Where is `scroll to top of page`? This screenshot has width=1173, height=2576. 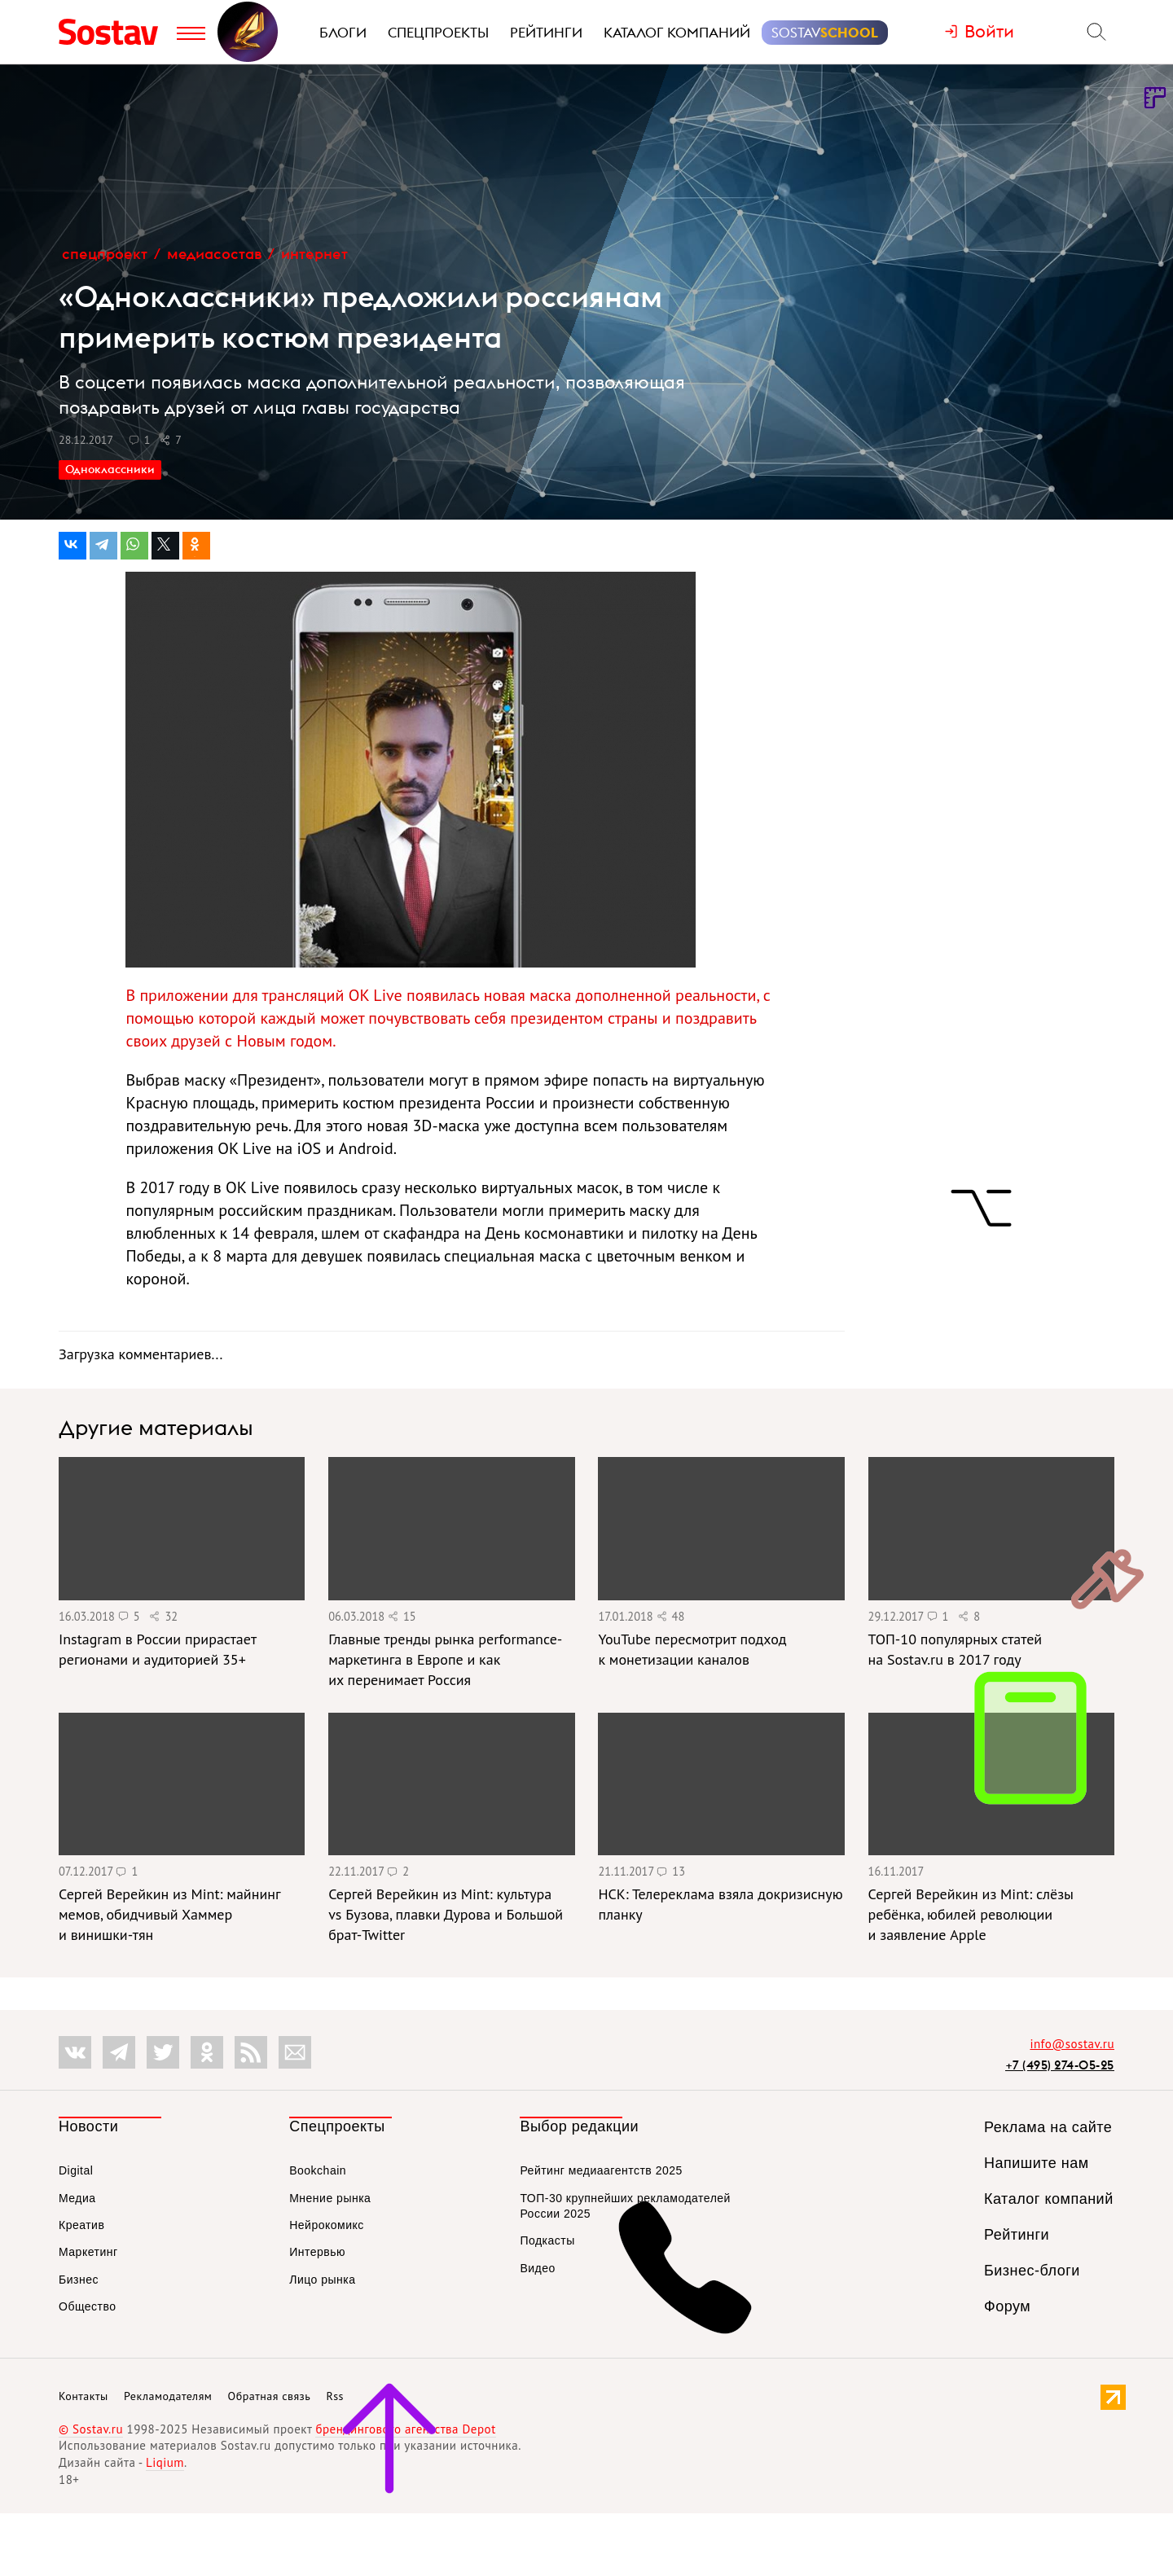
scroll to top of page is located at coordinates (389, 2438).